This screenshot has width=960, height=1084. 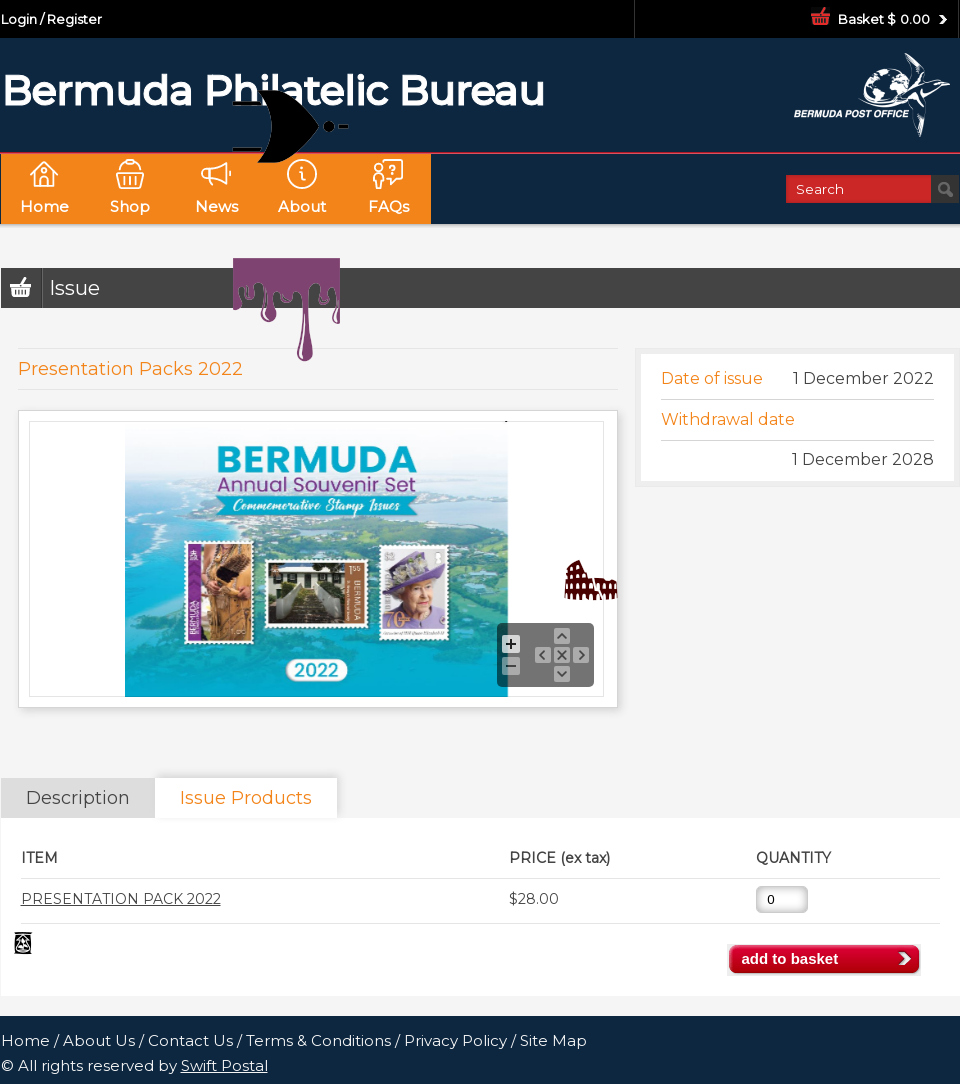 What do you see at coordinates (286, 311) in the screenshot?
I see `indicates blood or gore content warning` at bounding box center [286, 311].